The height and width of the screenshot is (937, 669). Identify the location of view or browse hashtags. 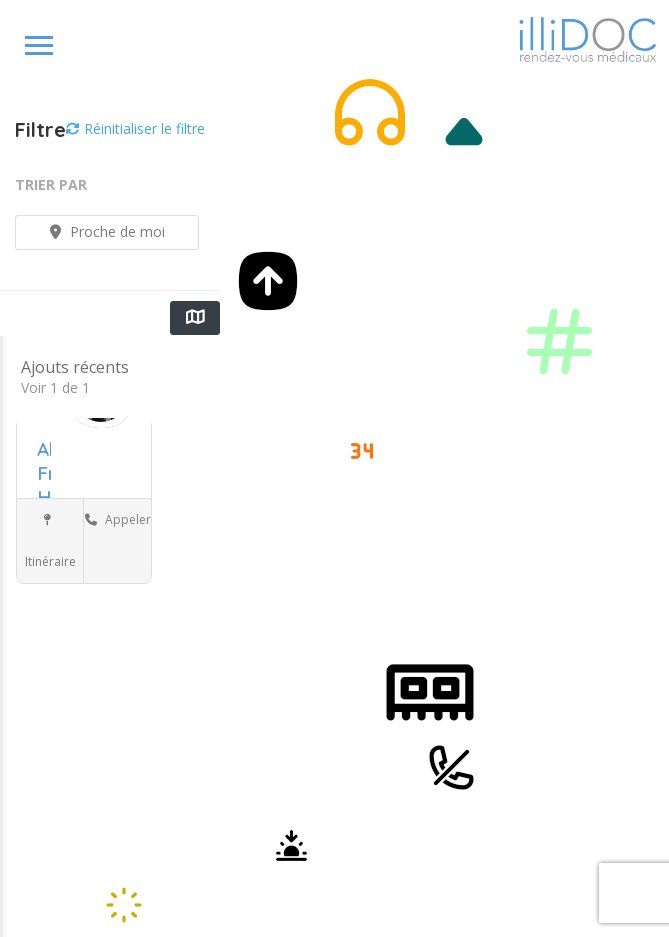
(559, 341).